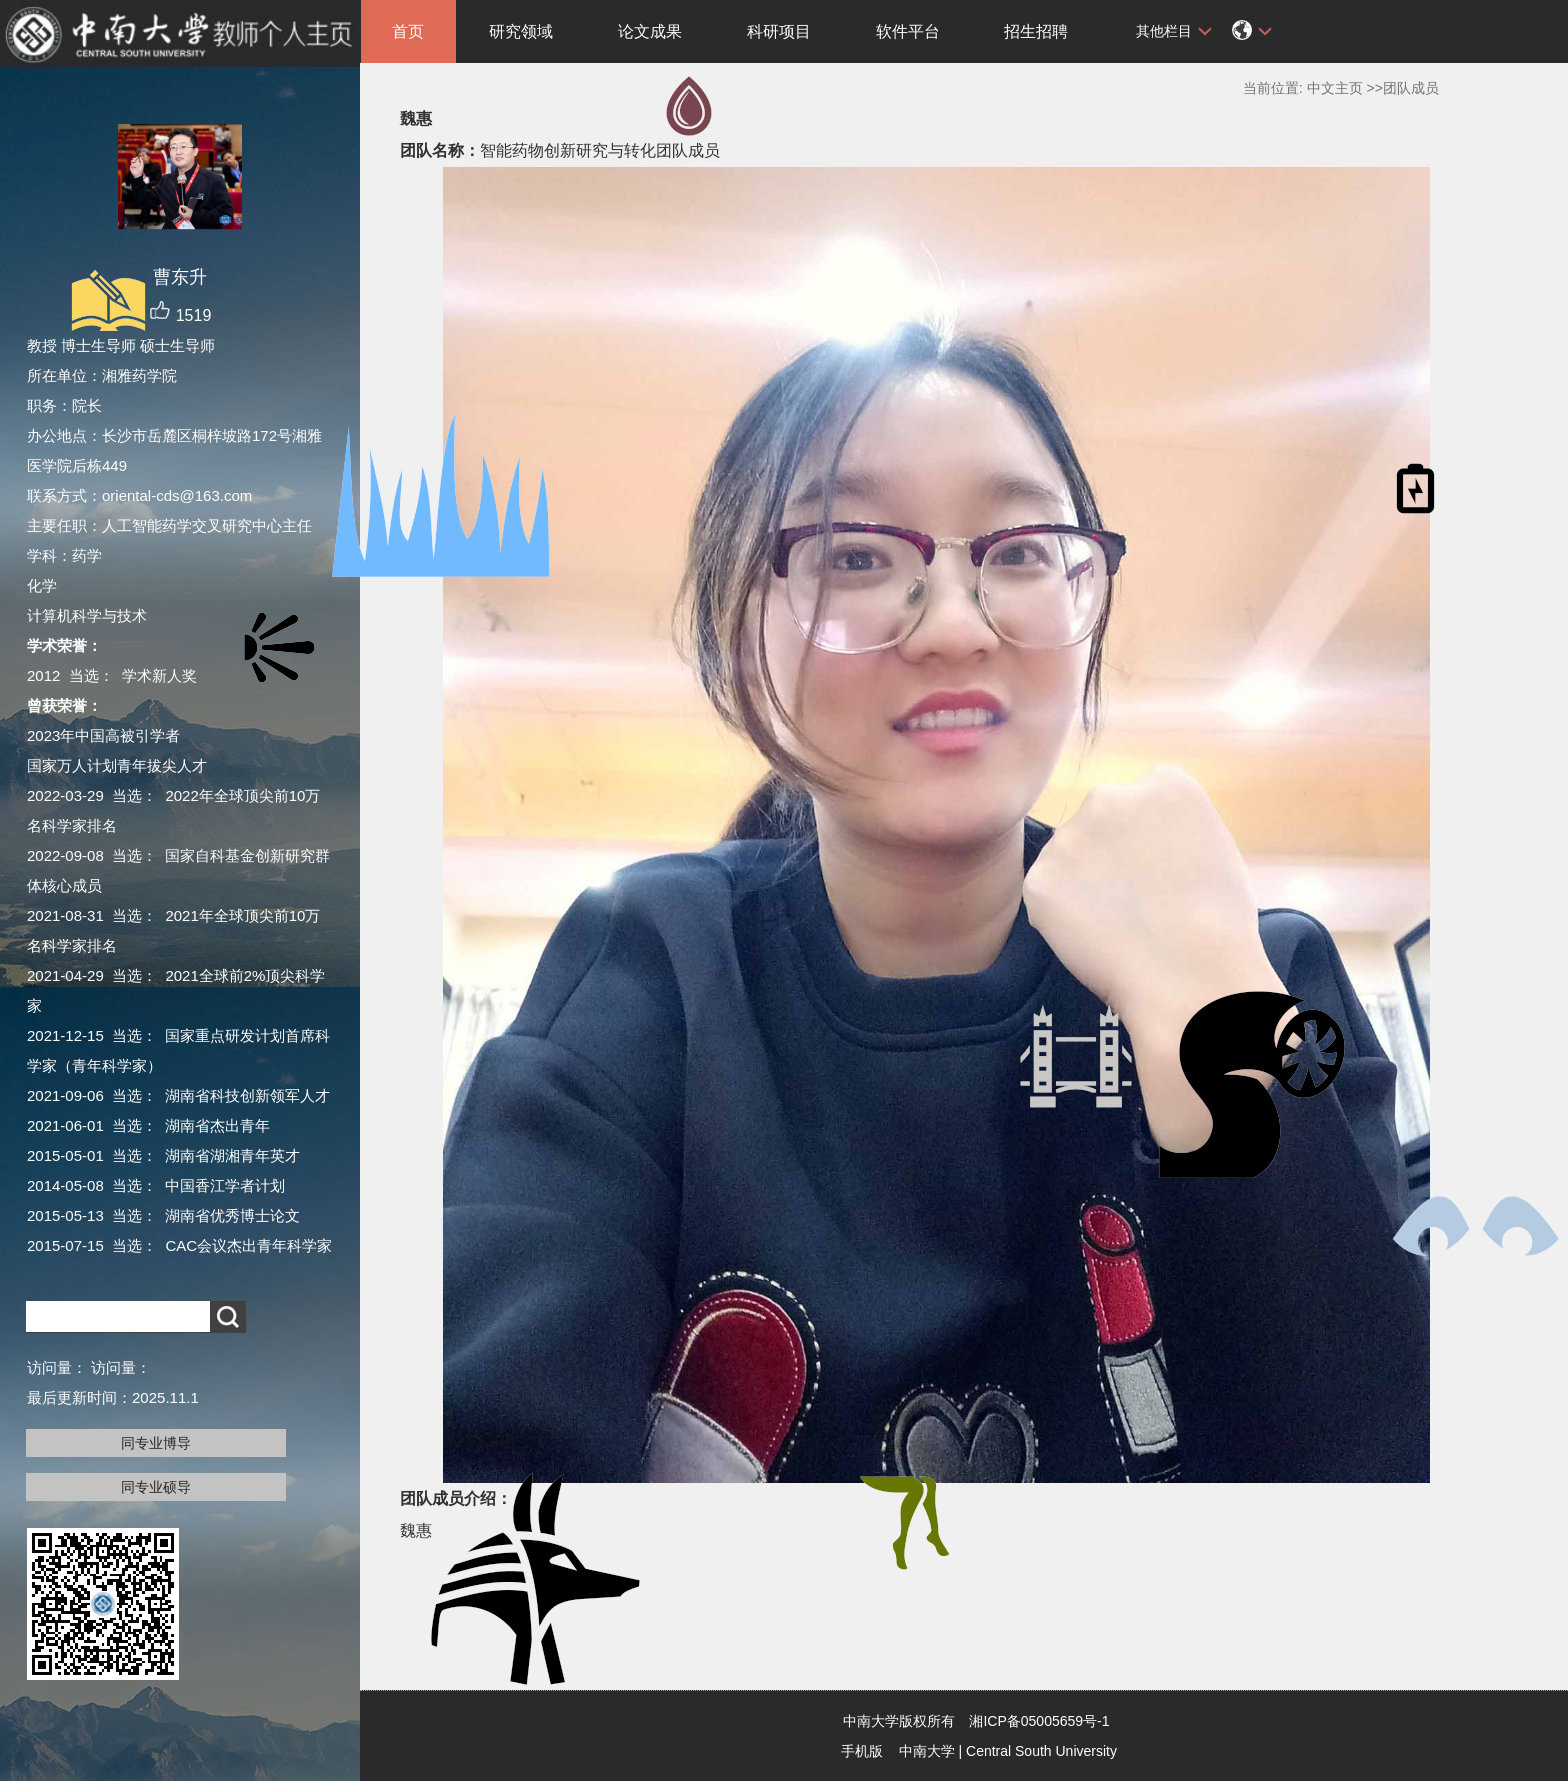 This screenshot has height=1781, width=1568. I want to click on view London landmarks or attractions, so click(1076, 1054).